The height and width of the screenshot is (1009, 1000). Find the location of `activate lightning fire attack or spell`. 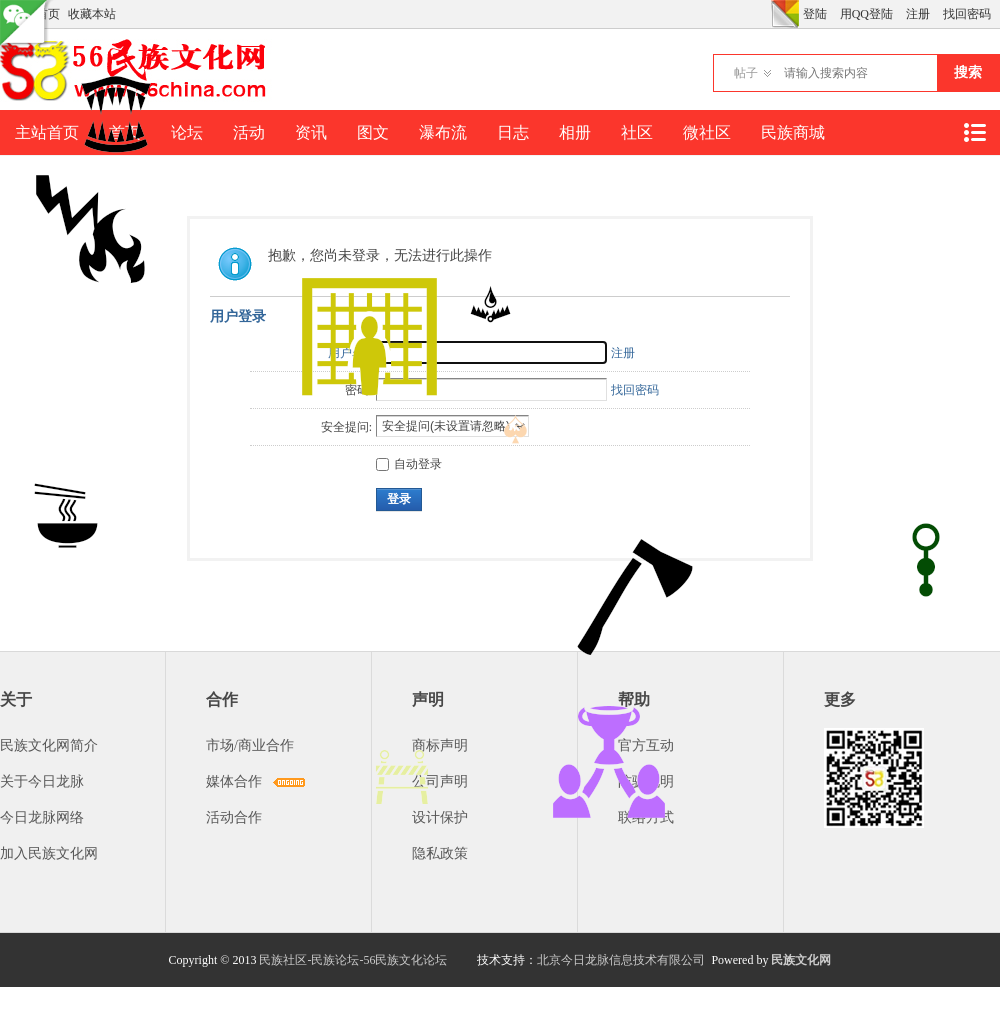

activate lightning fire attack or spell is located at coordinates (90, 229).